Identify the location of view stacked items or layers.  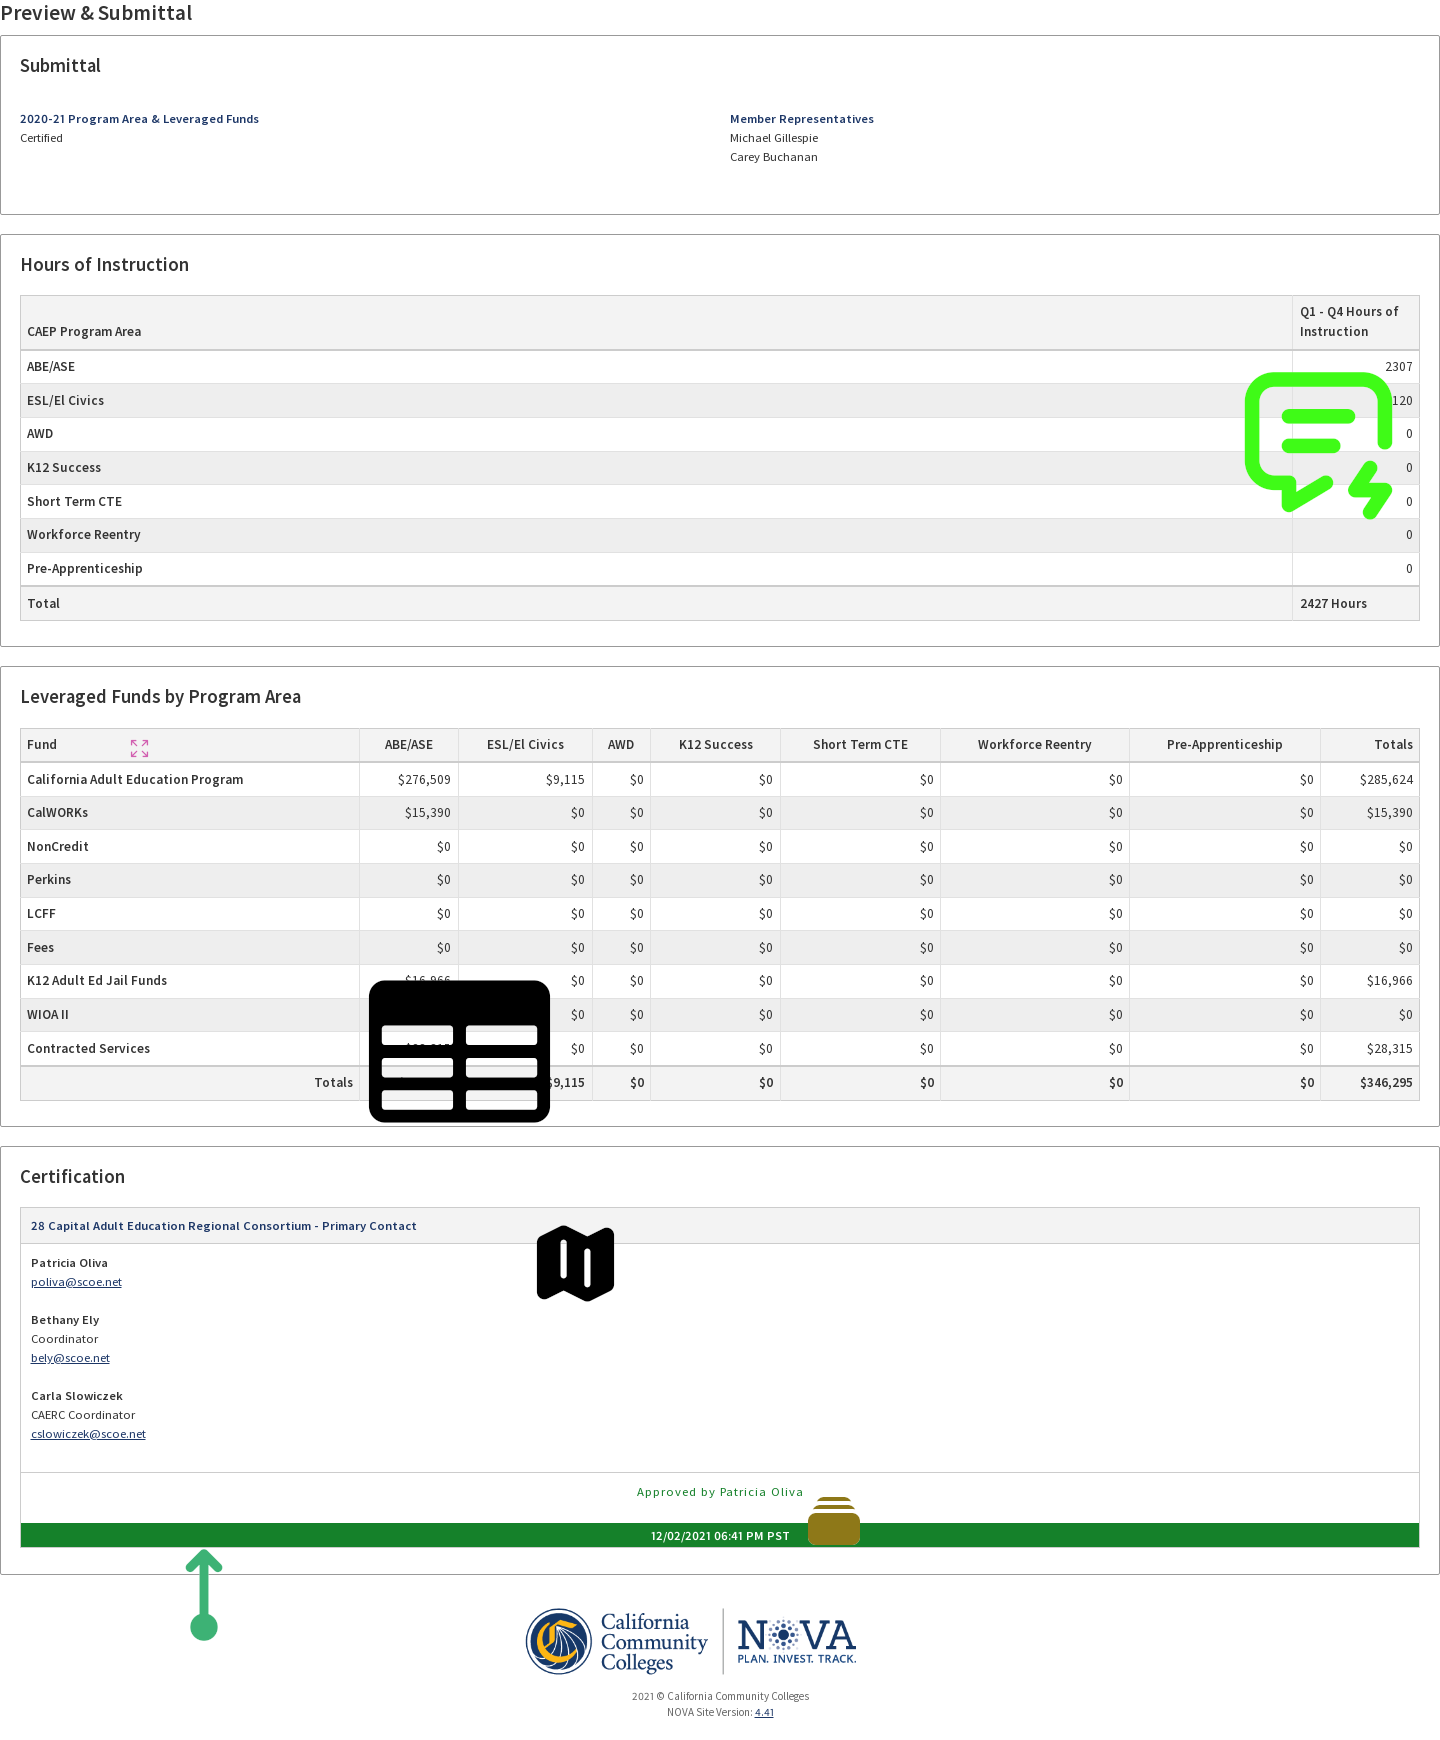
(834, 1521).